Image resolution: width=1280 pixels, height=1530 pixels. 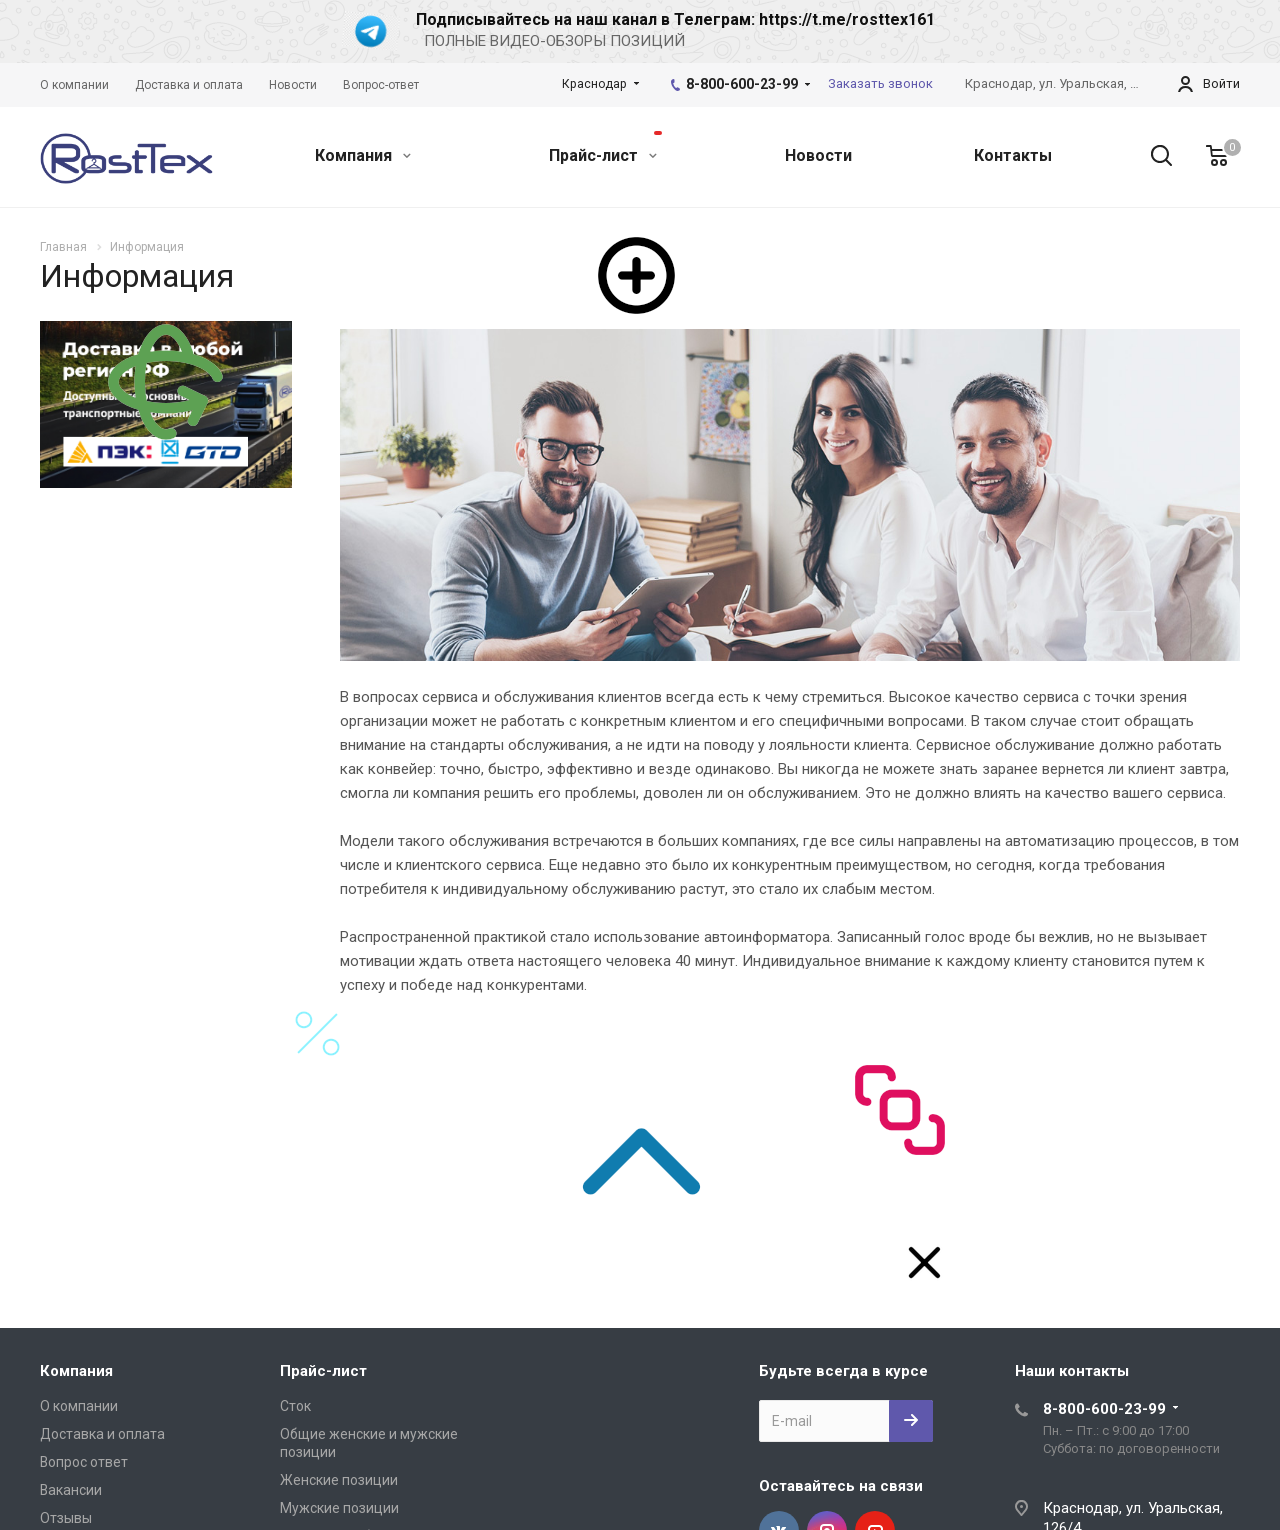 What do you see at coordinates (641, 1166) in the screenshot?
I see `collapse an expanded section` at bounding box center [641, 1166].